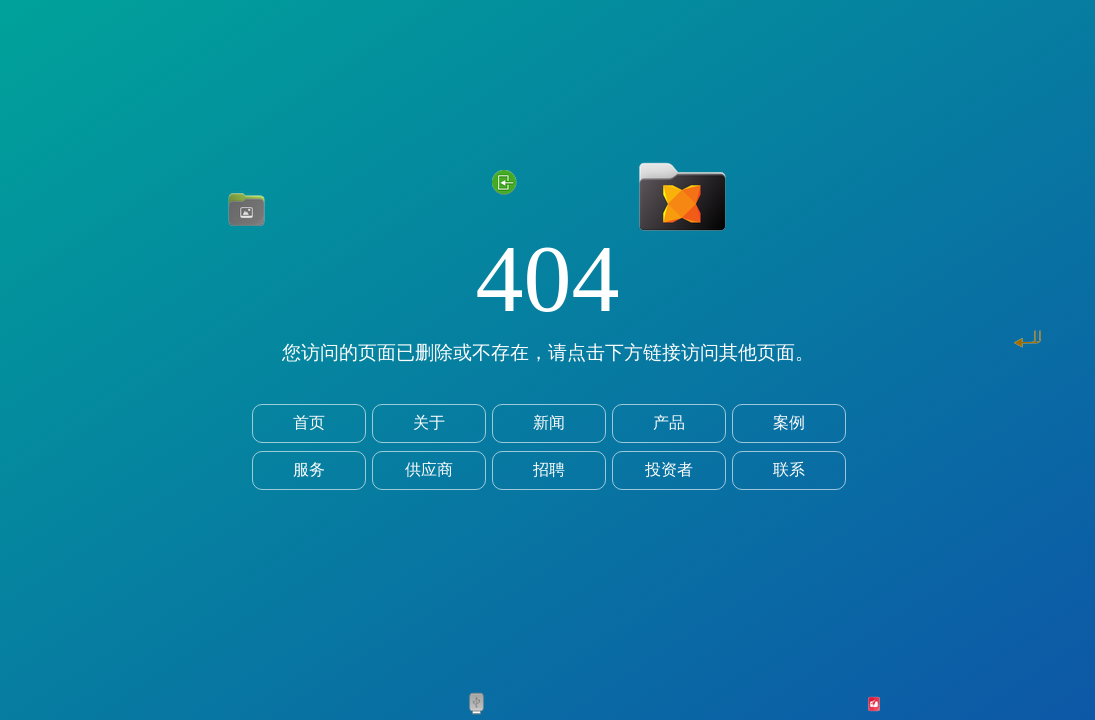  What do you see at coordinates (1027, 337) in the screenshot?
I see `reply to all recipients of an email` at bounding box center [1027, 337].